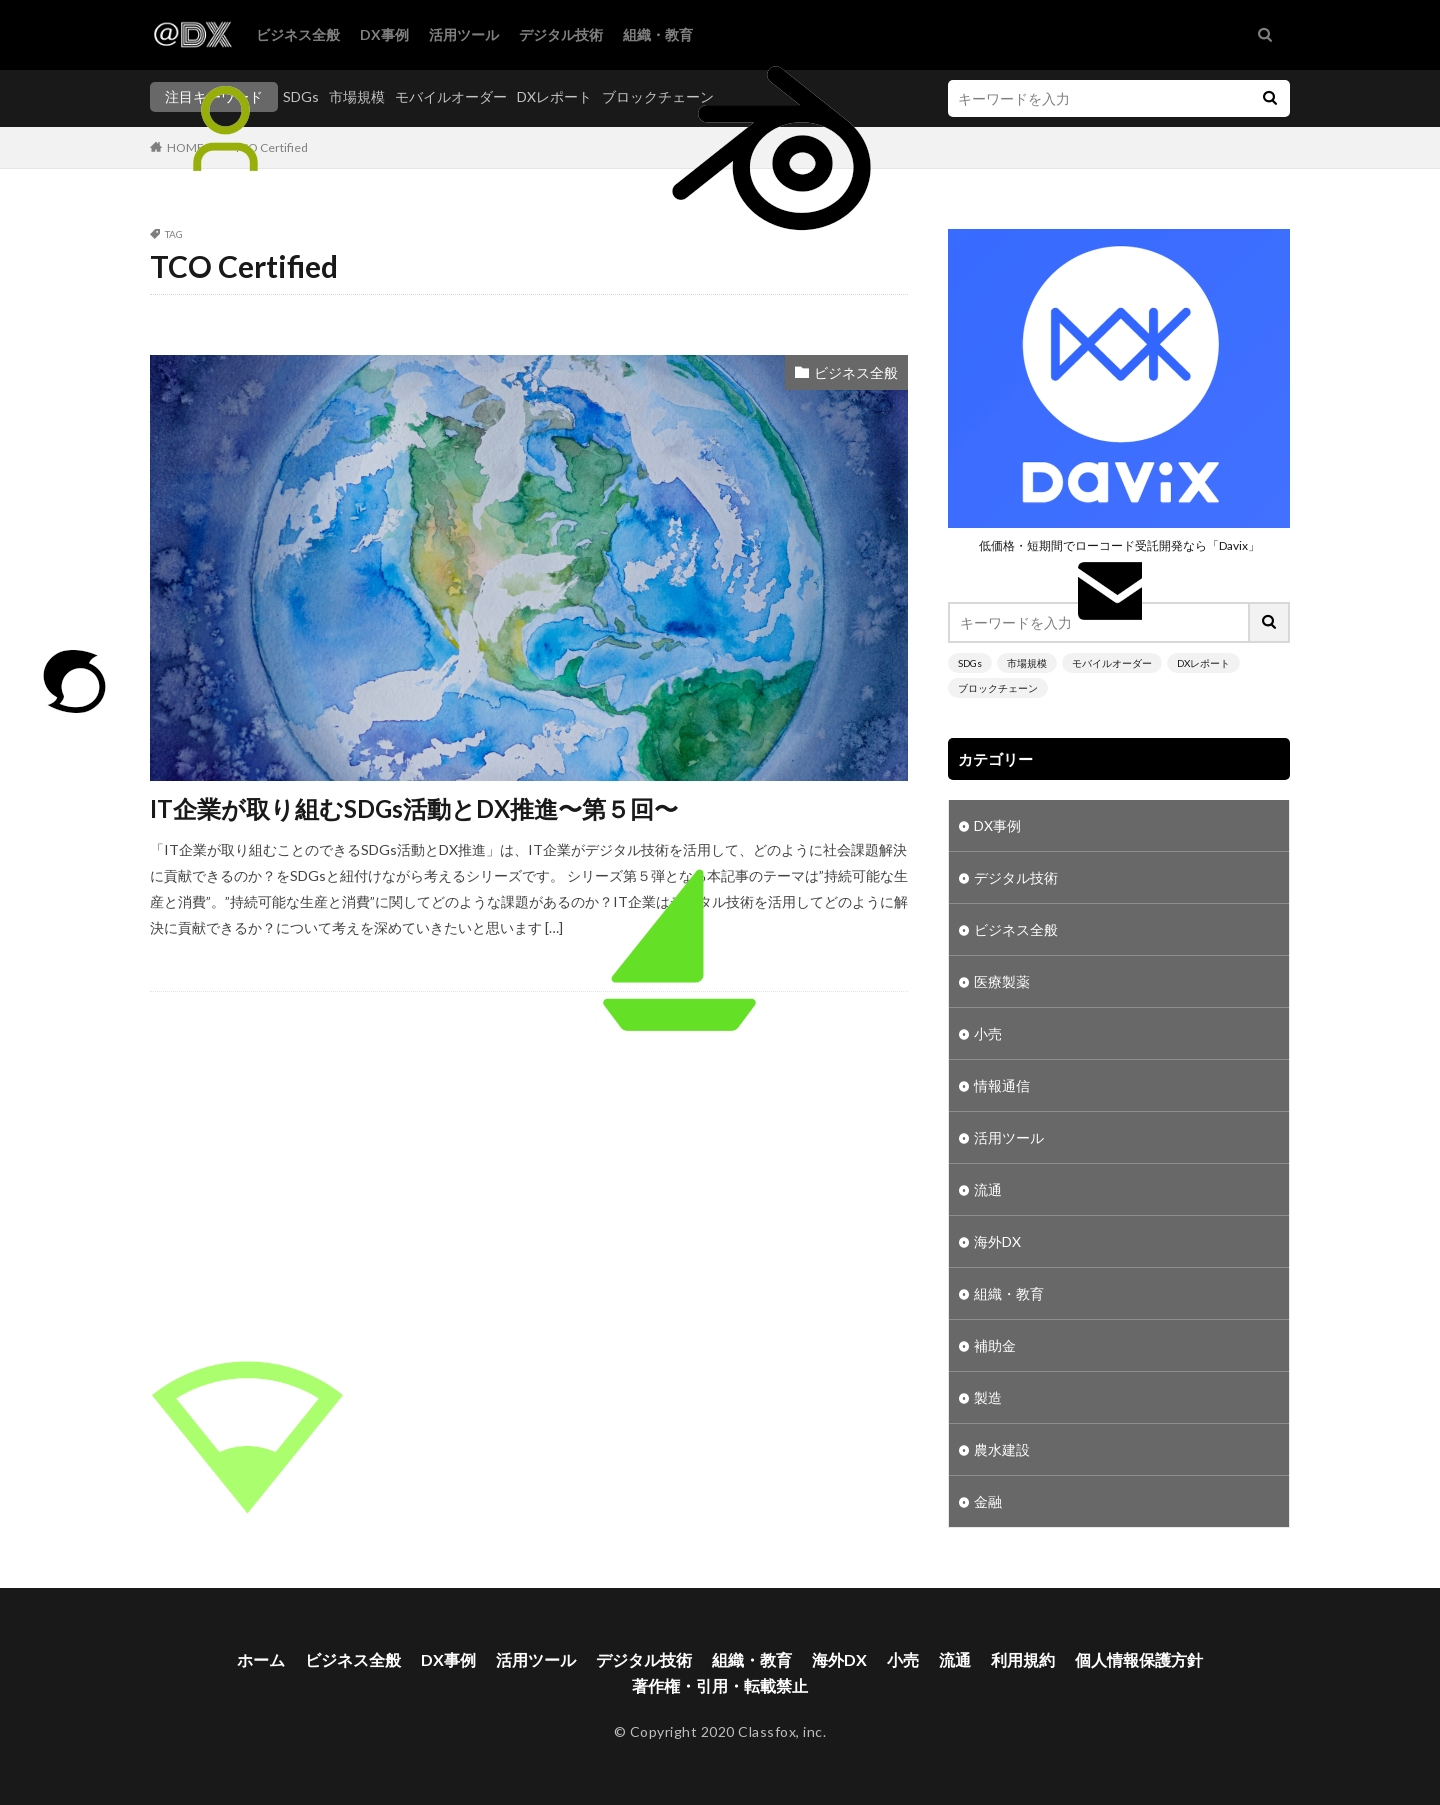 The height and width of the screenshot is (1805, 1440). What do you see at coordinates (74, 681) in the screenshot?
I see `visit steemit blockchain social media platform` at bounding box center [74, 681].